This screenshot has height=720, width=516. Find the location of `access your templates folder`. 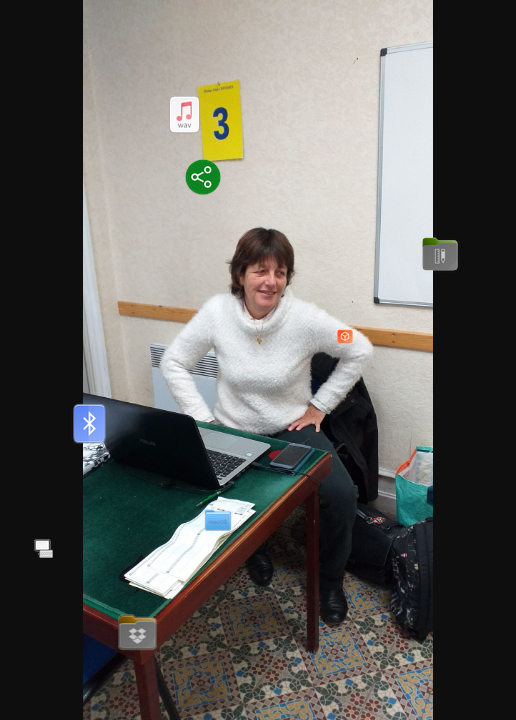

access your templates folder is located at coordinates (440, 254).